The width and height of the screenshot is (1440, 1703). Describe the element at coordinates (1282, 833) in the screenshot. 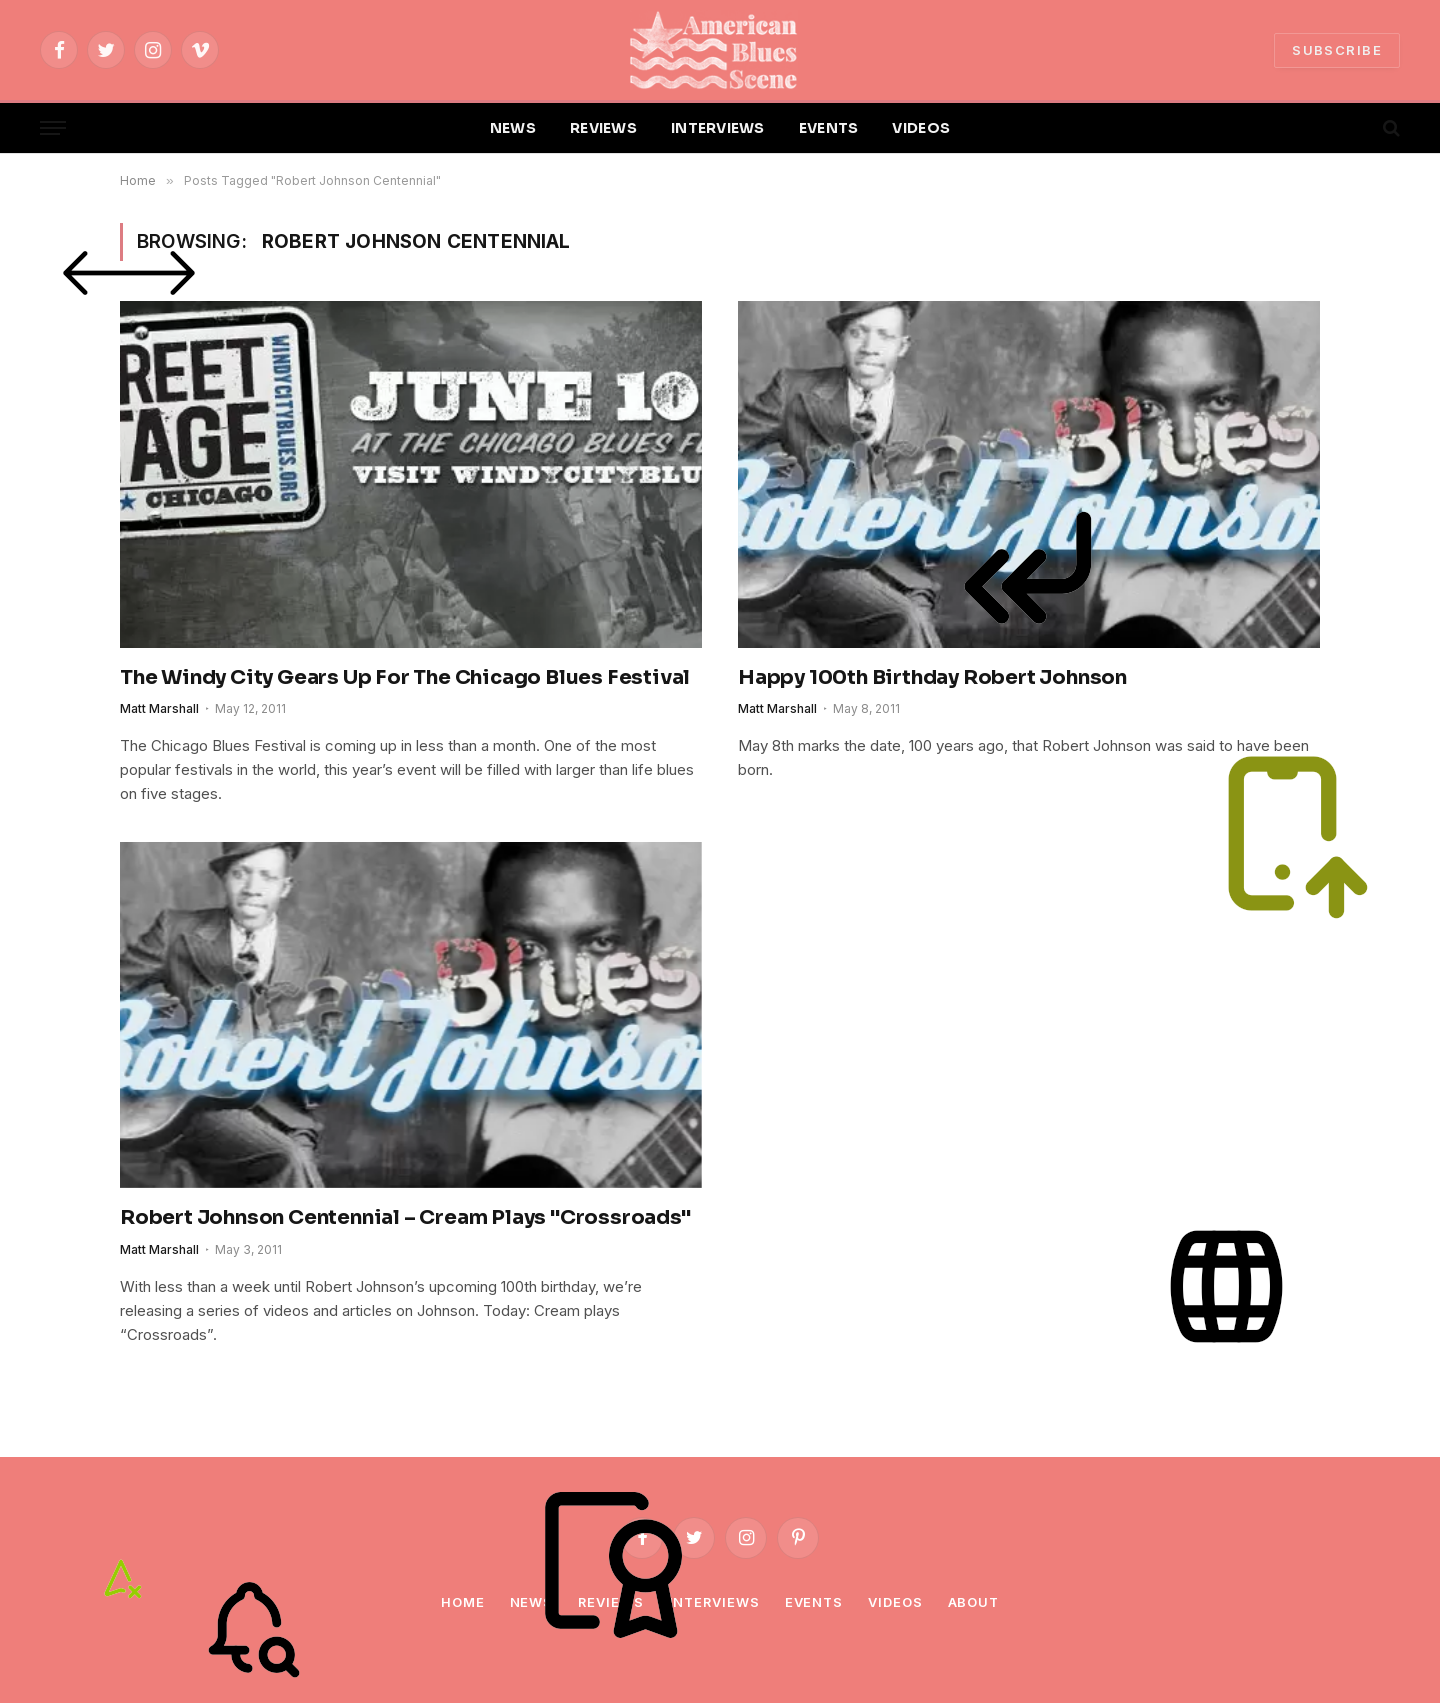

I see `upload from mobile device` at that location.